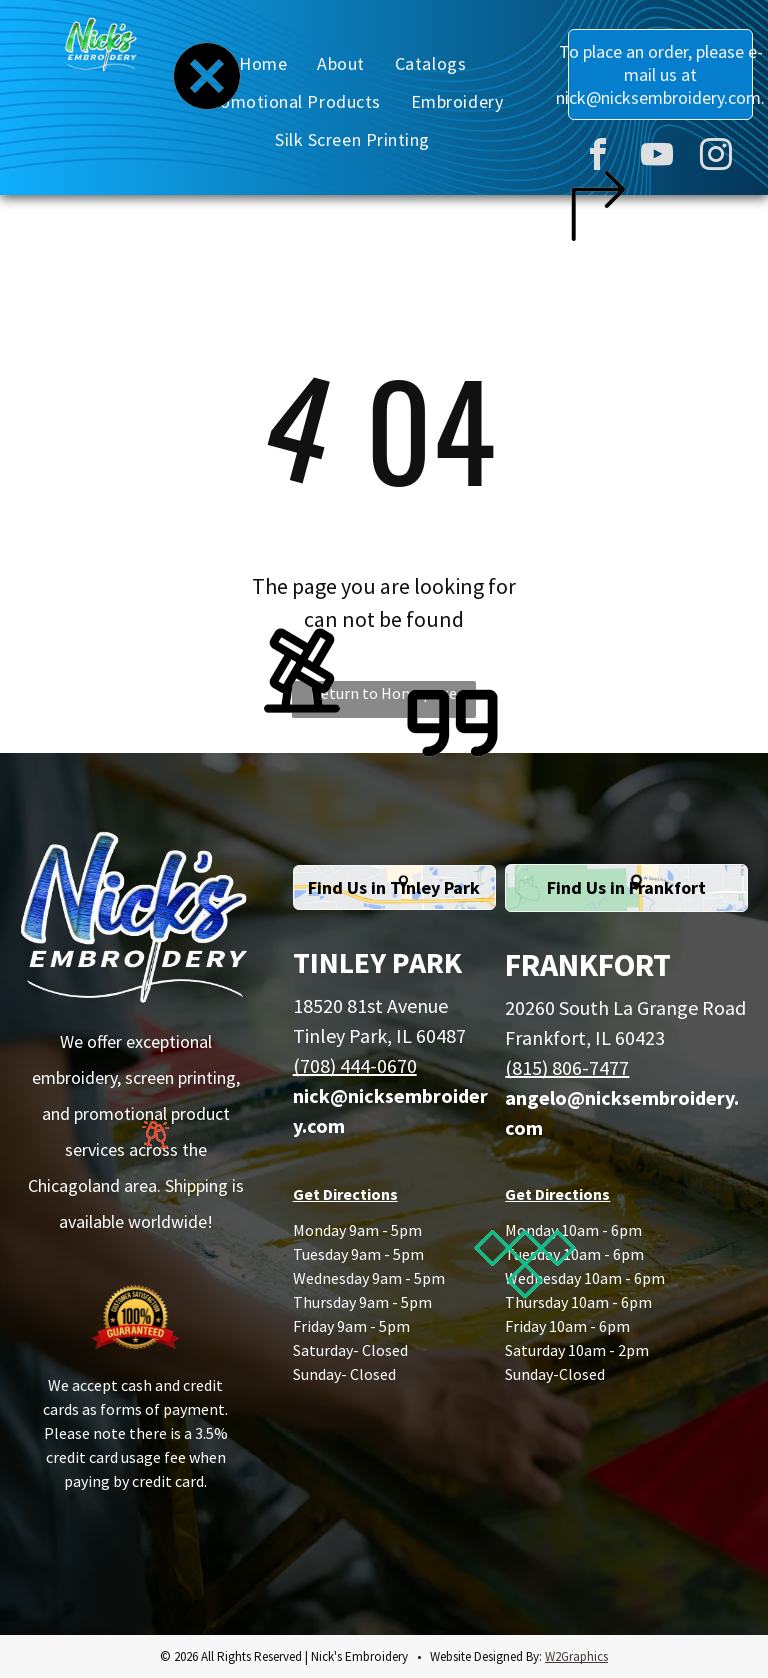 The width and height of the screenshot is (768, 1678). What do you see at coordinates (302, 672) in the screenshot?
I see `access wind energy or renewable power settings` at bounding box center [302, 672].